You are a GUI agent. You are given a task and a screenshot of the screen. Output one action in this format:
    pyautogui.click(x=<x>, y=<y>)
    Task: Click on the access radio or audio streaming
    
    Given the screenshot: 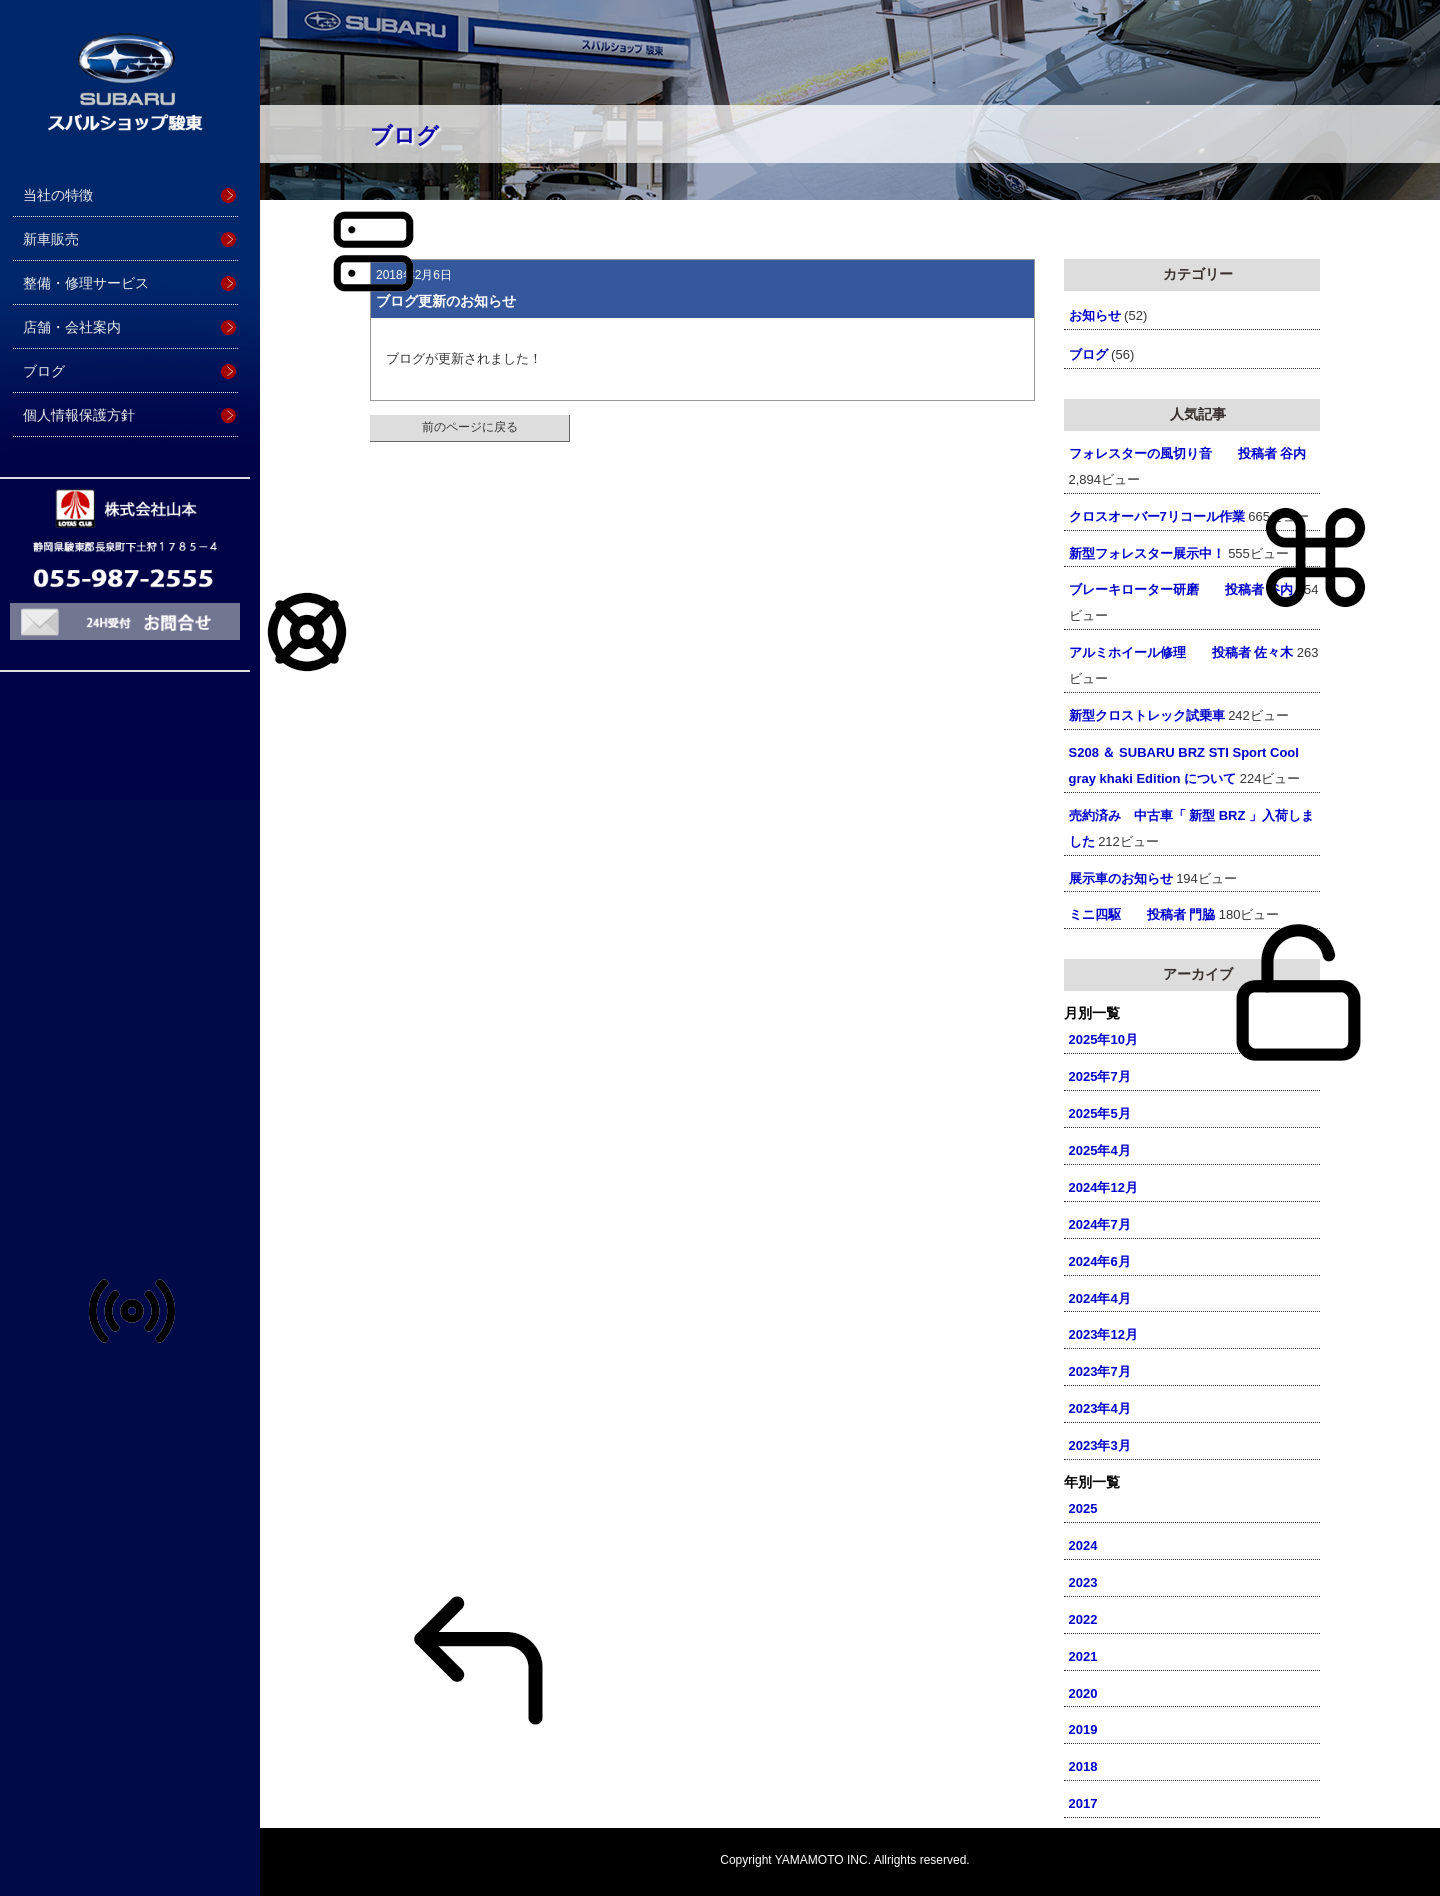 What is the action you would take?
    pyautogui.click(x=132, y=1311)
    